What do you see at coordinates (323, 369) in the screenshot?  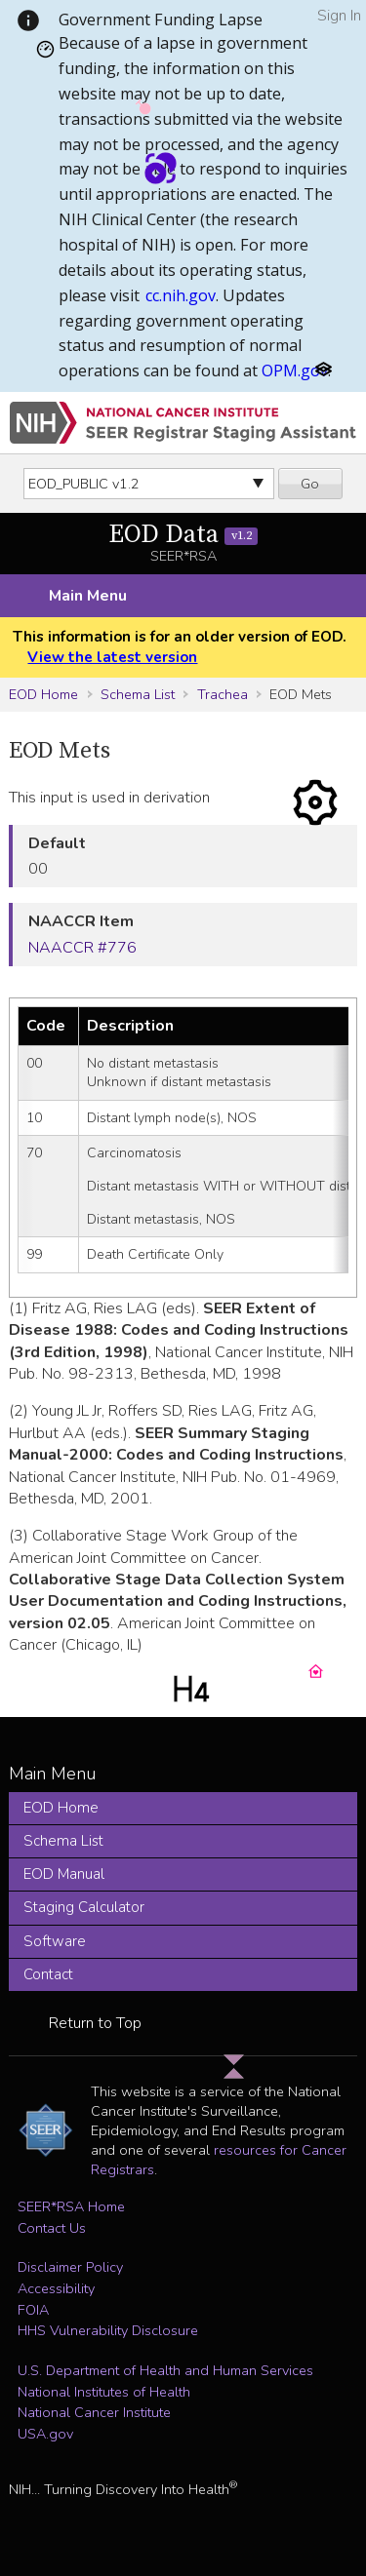 I see `gradio logo - open source machine learning interface framework` at bounding box center [323, 369].